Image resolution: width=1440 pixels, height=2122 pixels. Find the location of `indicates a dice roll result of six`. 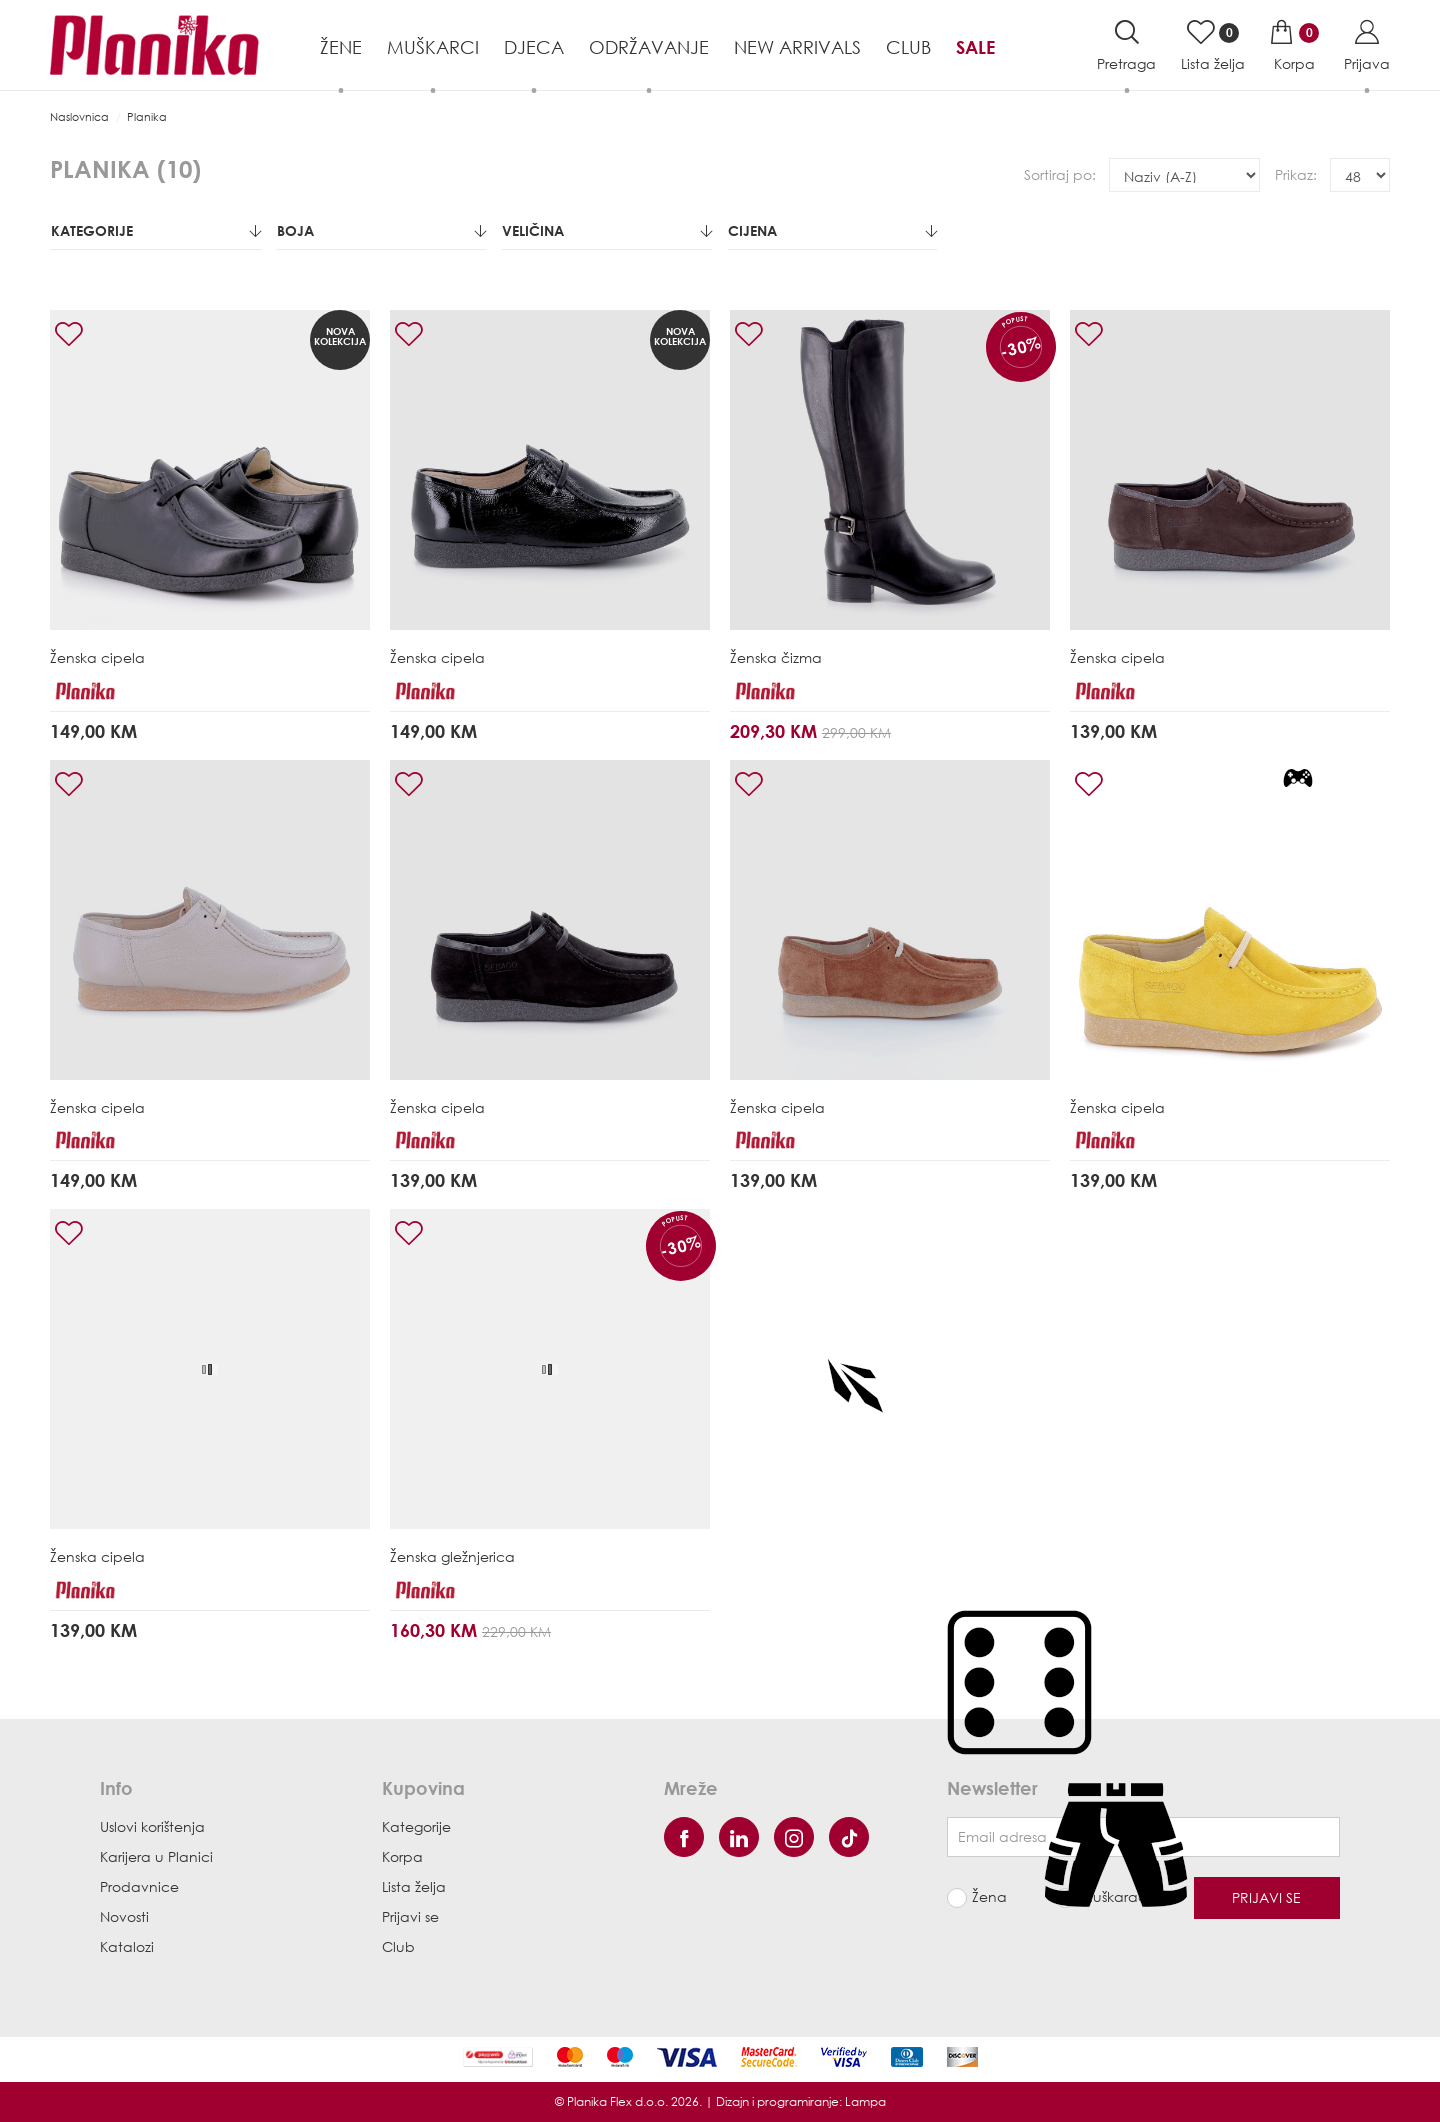

indicates a dice roll result of six is located at coordinates (1019, 1682).